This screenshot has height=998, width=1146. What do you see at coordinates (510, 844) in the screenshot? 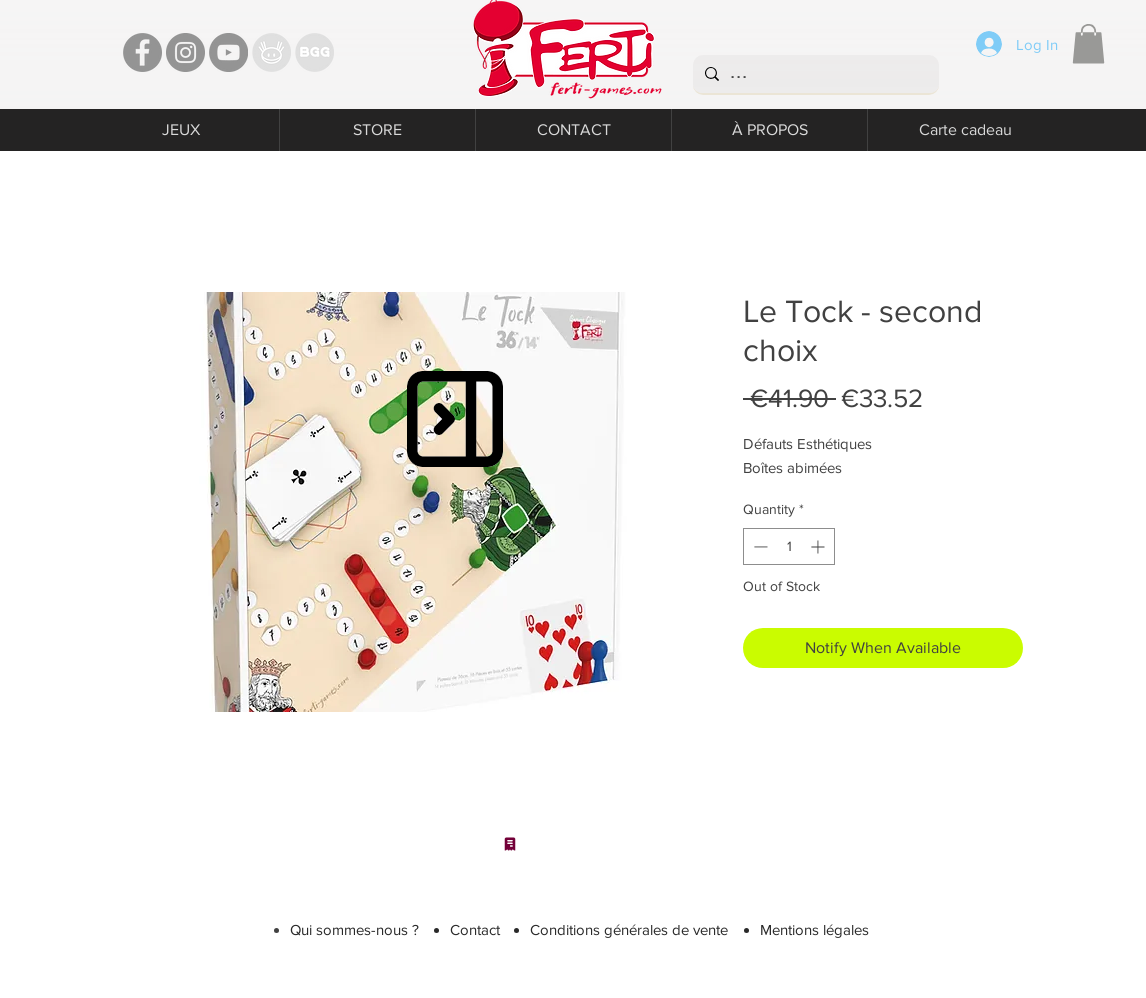
I see `view purchase receipt or transaction history` at bounding box center [510, 844].